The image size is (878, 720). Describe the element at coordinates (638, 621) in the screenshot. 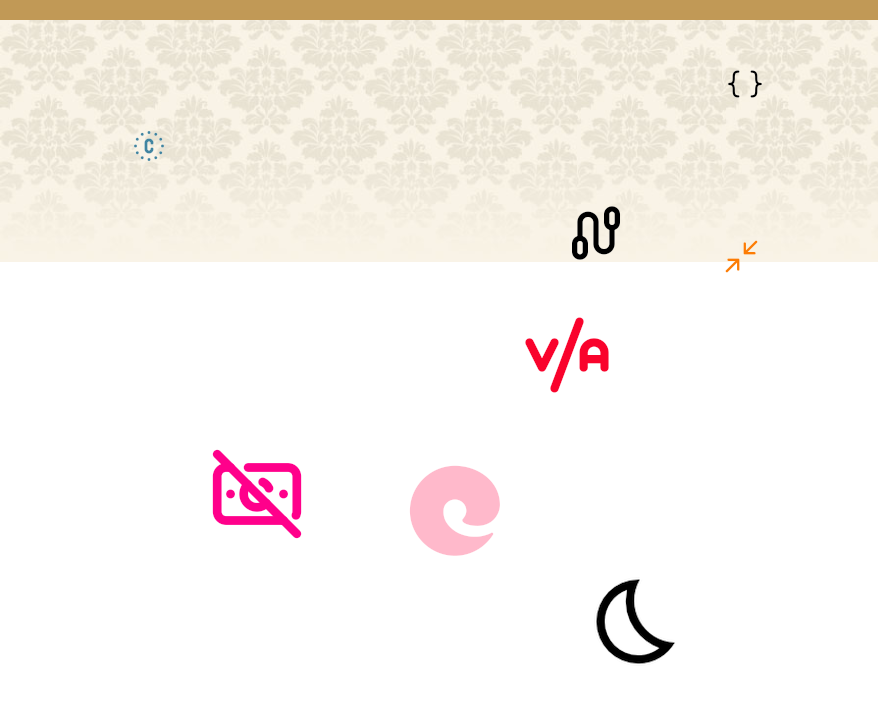

I see `enable bedtime or sleep mode` at that location.